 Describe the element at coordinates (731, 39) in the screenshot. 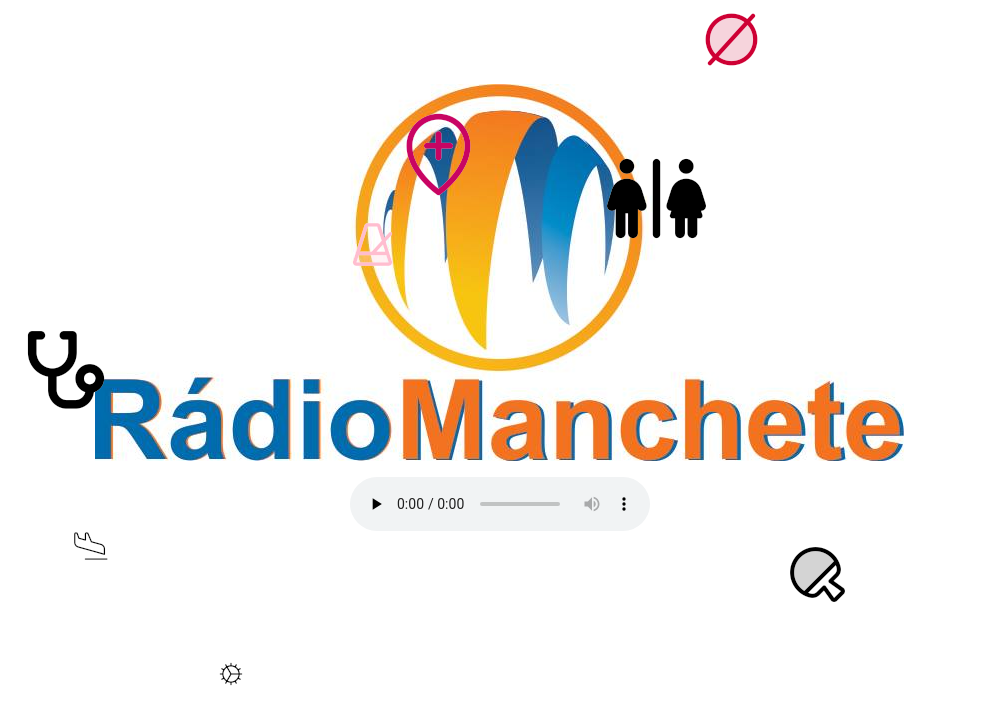

I see `indicates an empty or null state` at that location.